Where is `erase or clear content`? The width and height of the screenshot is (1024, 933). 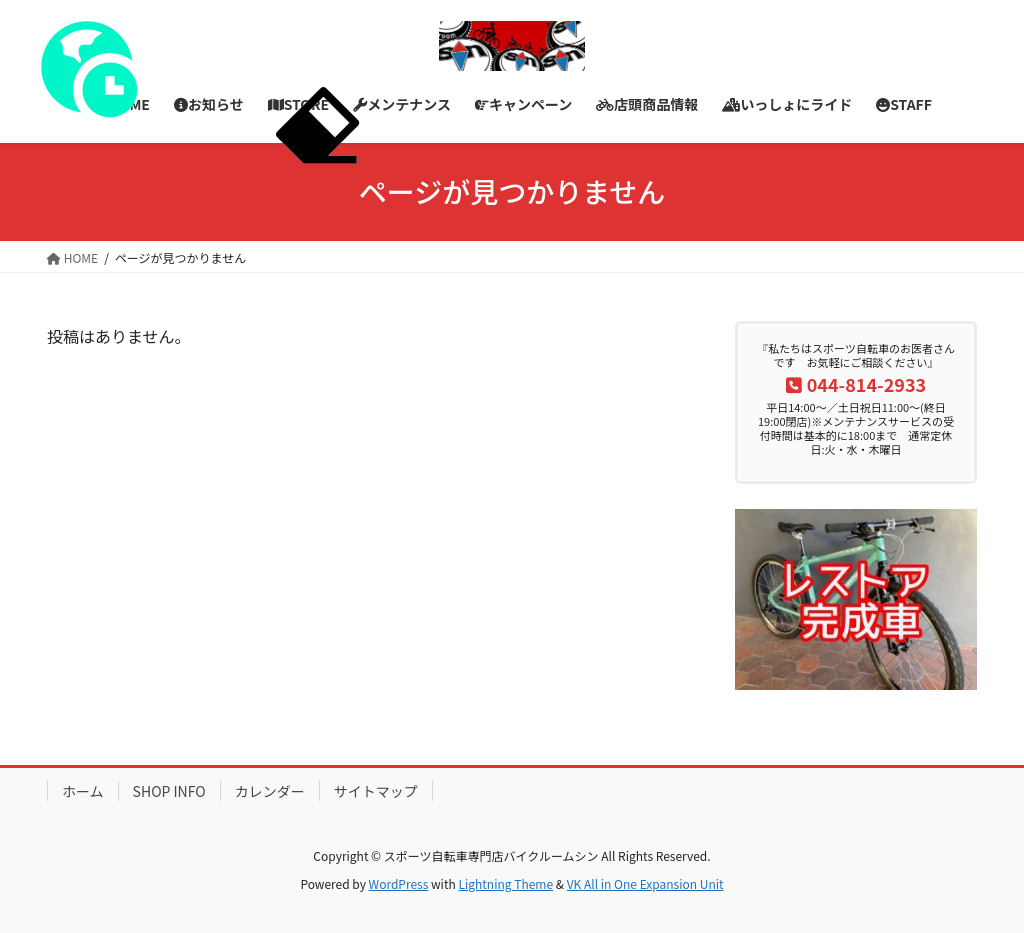
erase or clear content is located at coordinates (320, 127).